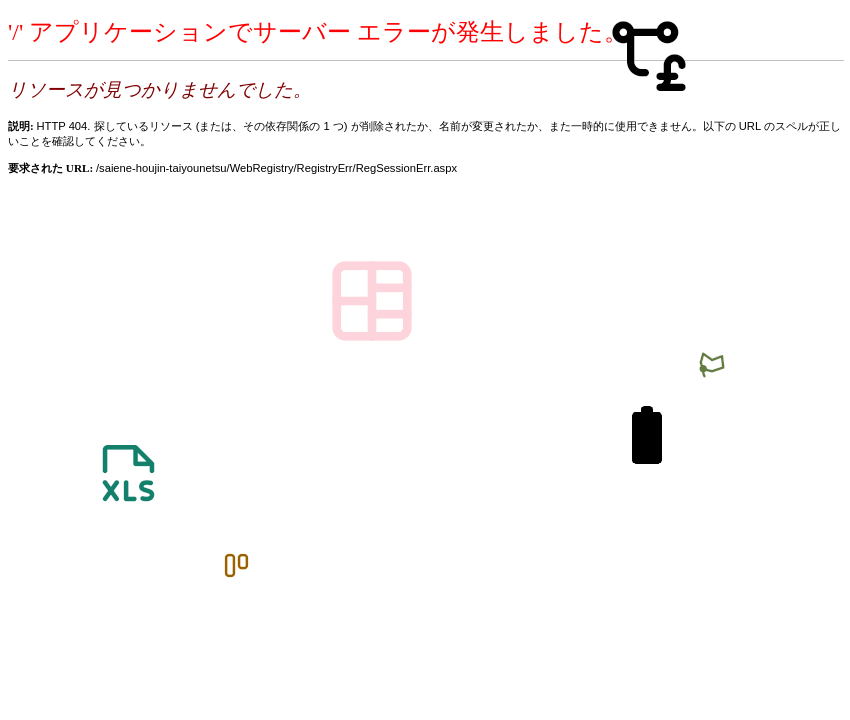 The height and width of the screenshot is (720, 850). Describe the element at coordinates (647, 435) in the screenshot. I see `indicates battery is fully charged` at that location.